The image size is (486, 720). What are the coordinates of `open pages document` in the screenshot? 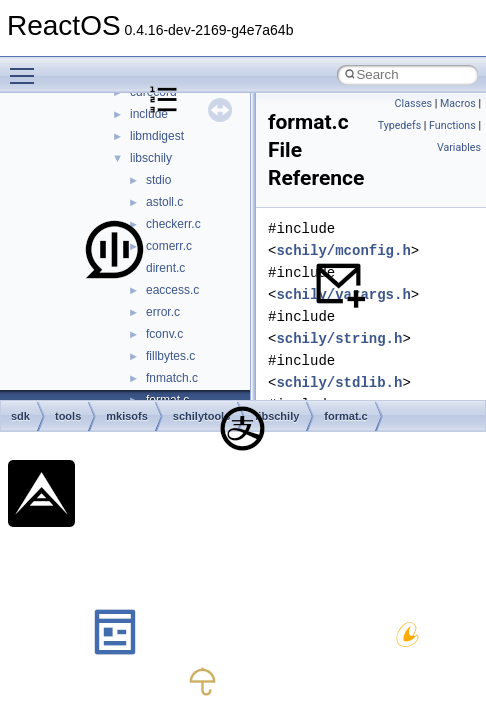 It's located at (115, 632).